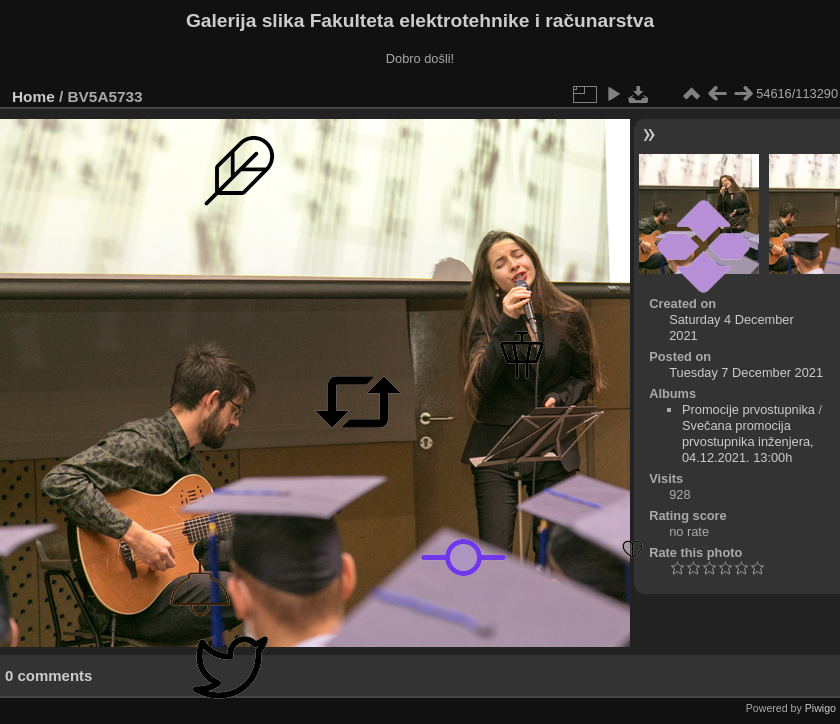 The height and width of the screenshot is (724, 840). What do you see at coordinates (238, 172) in the screenshot?
I see `compose a new message or note` at bounding box center [238, 172].